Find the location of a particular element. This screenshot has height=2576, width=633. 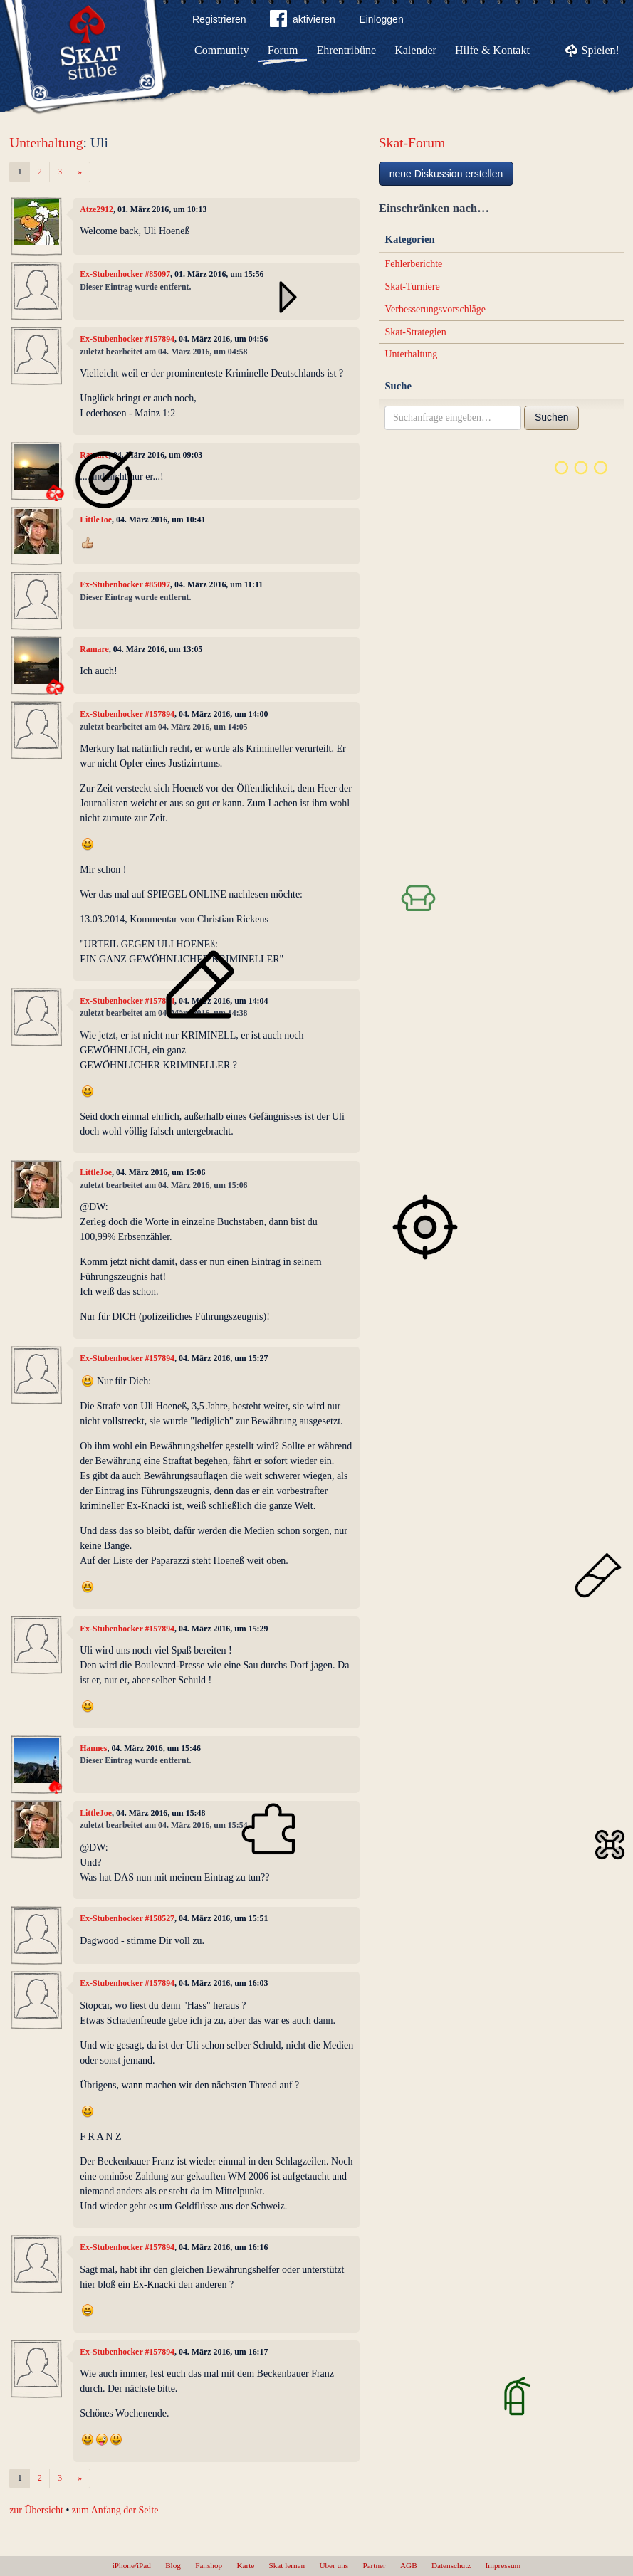

center map on current location is located at coordinates (425, 1227).